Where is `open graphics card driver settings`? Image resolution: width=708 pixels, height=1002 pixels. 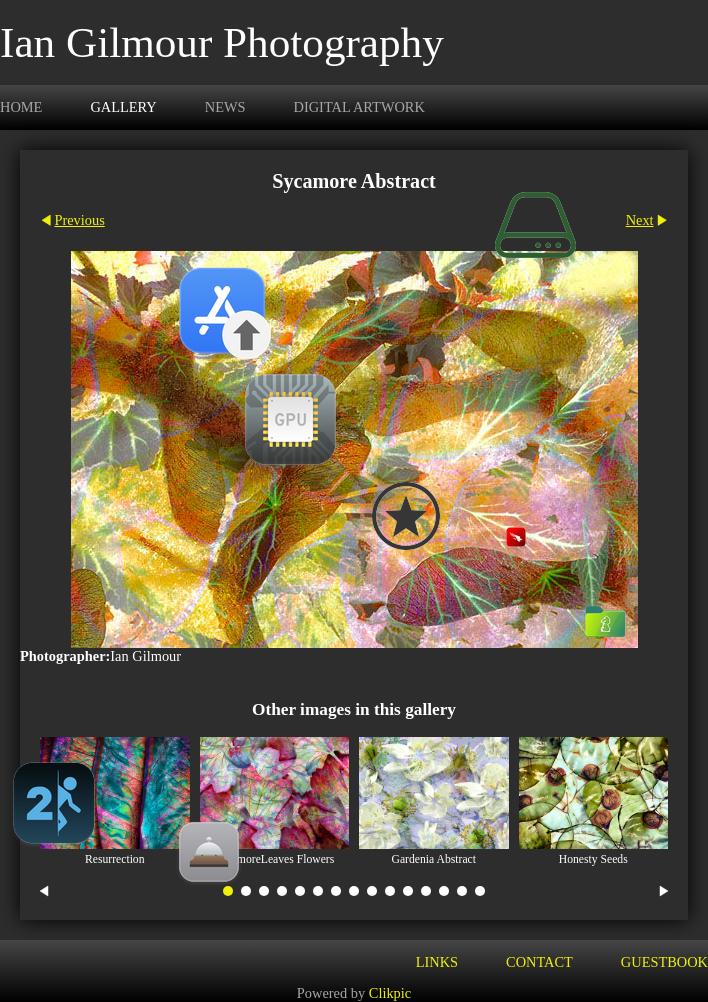
open graphics card driver settings is located at coordinates (290, 419).